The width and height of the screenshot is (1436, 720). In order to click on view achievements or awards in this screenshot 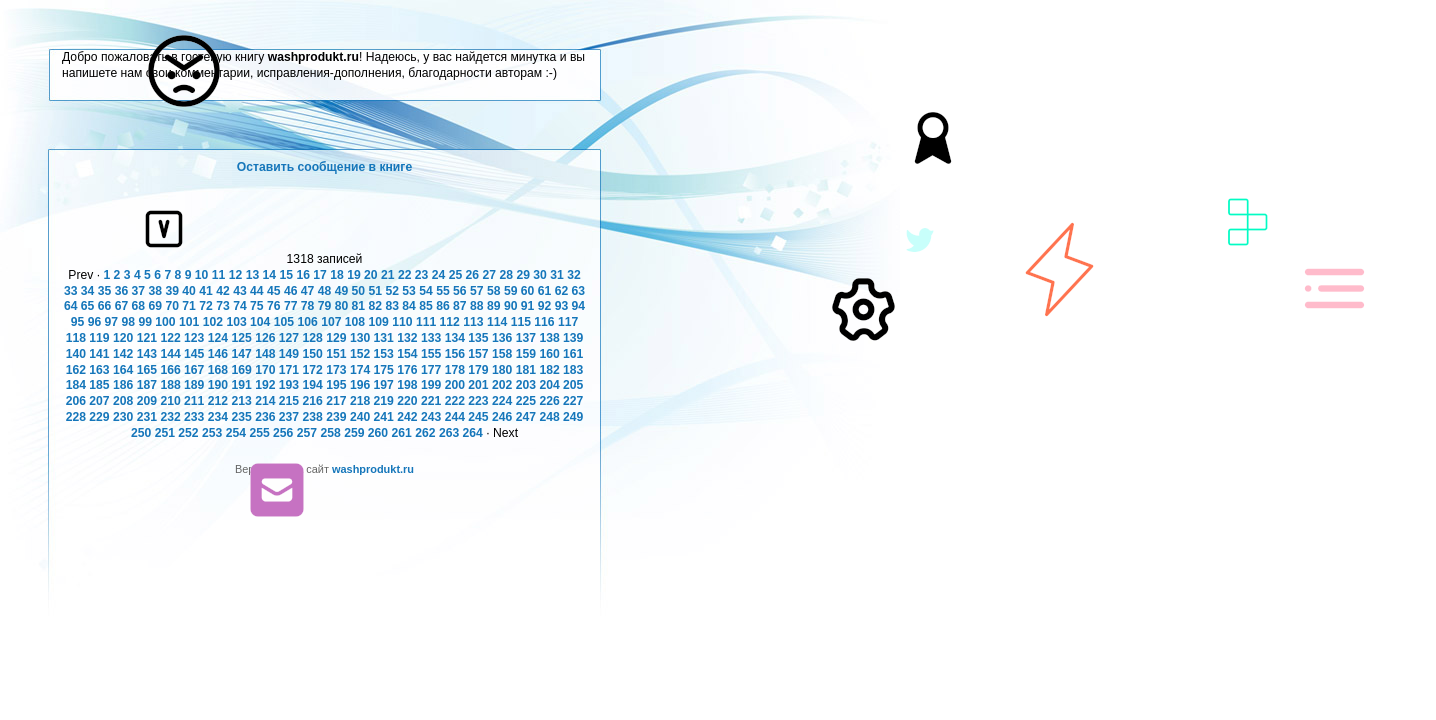, I will do `click(933, 138)`.